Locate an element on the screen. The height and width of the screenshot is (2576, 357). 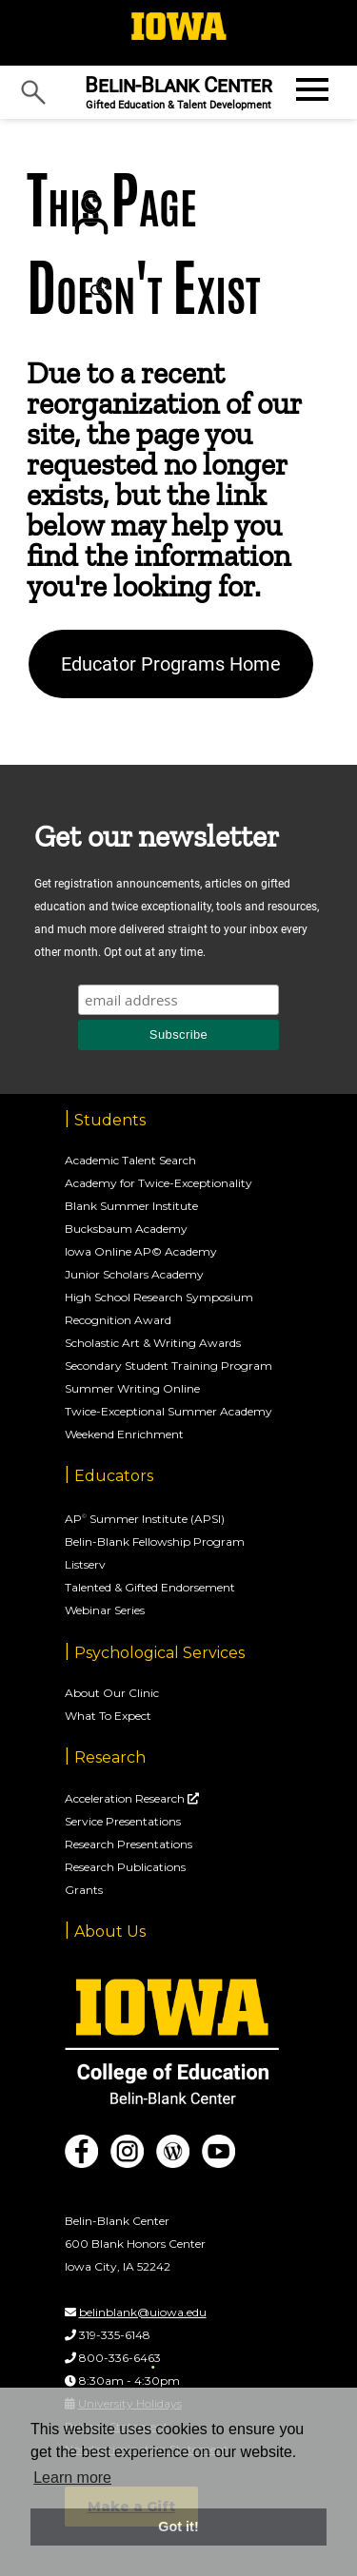
indicates nighttime or evening weather conditions is located at coordinates (100, 285).